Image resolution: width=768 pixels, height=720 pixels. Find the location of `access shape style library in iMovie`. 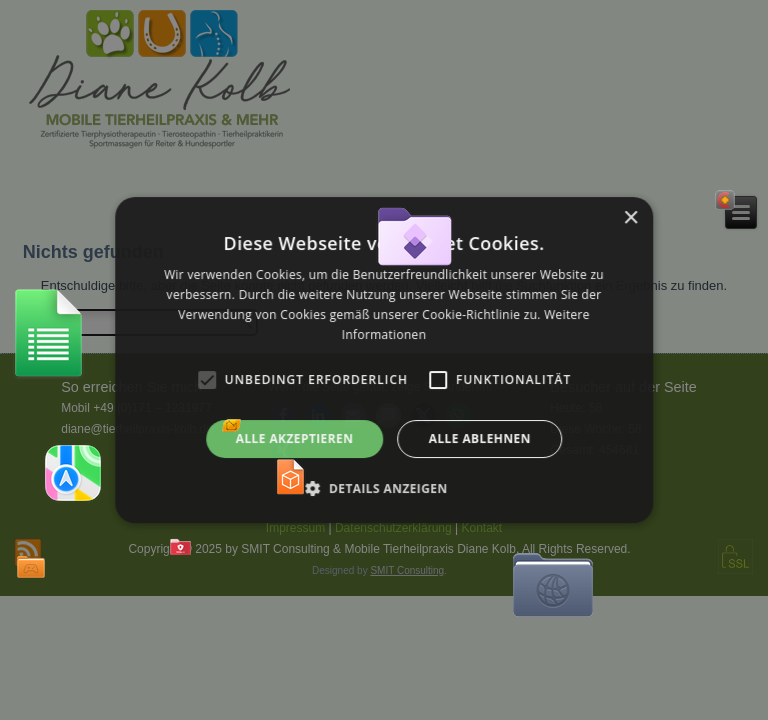

access shape style library in iMovie is located at coordinates (231, 425).